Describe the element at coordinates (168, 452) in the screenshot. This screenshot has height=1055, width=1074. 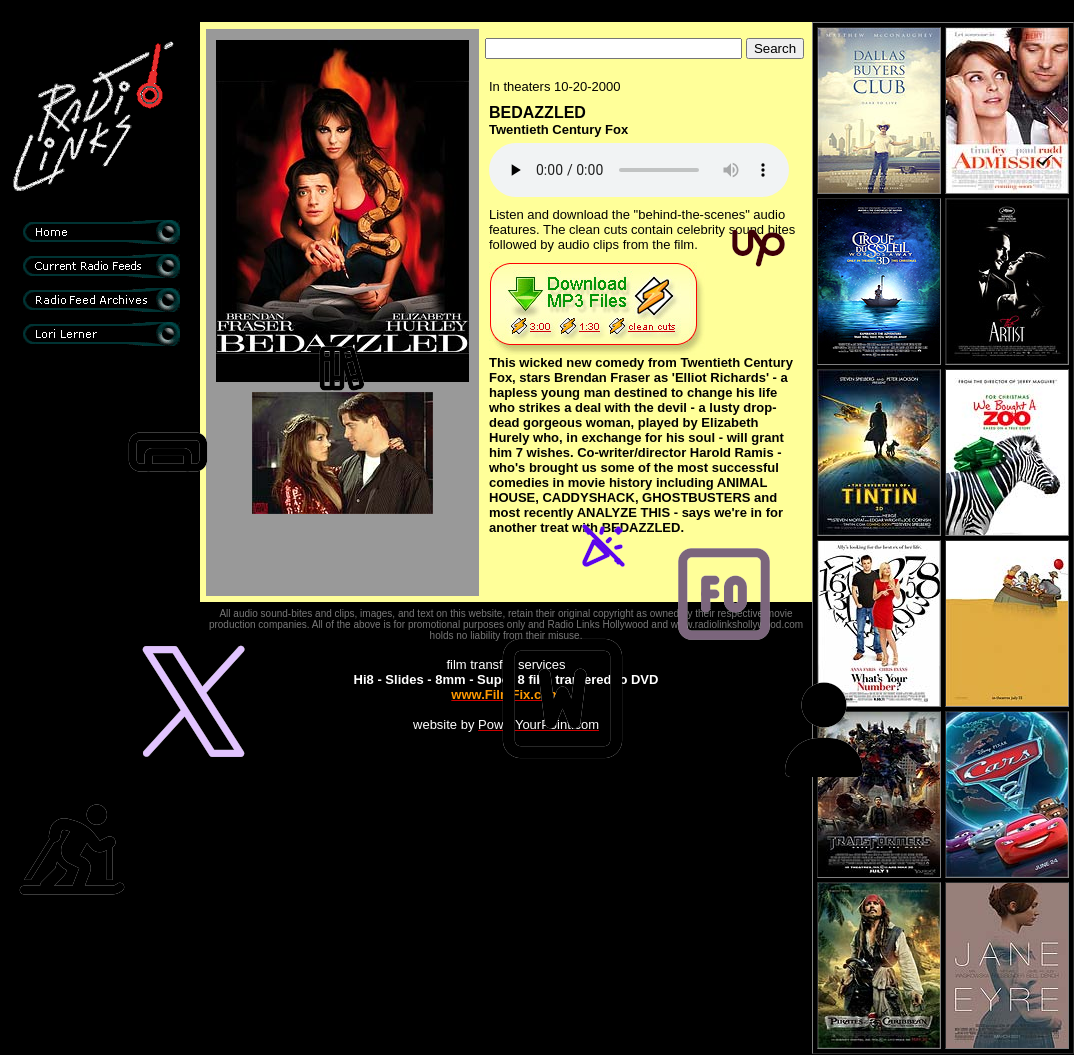
I see `air conditioning is currently off or unavailable` at that location.